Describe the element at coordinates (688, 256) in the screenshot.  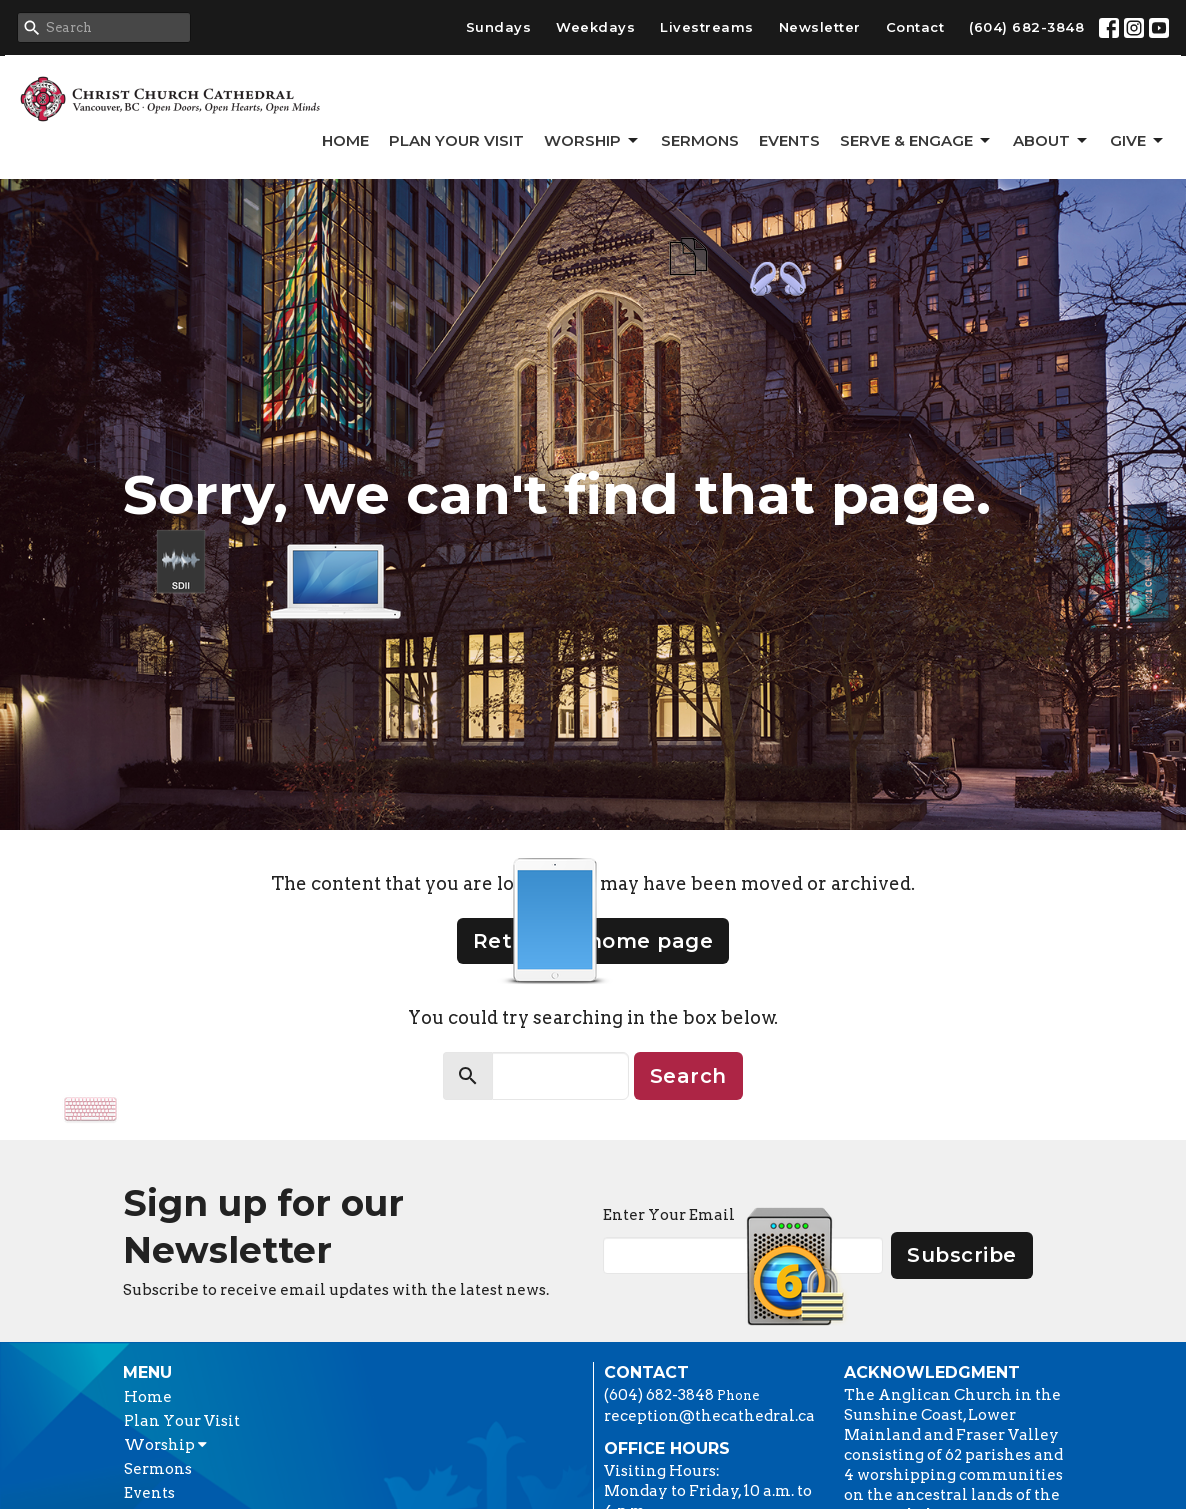
I see `access your documents folder in the sidebar` at that location.